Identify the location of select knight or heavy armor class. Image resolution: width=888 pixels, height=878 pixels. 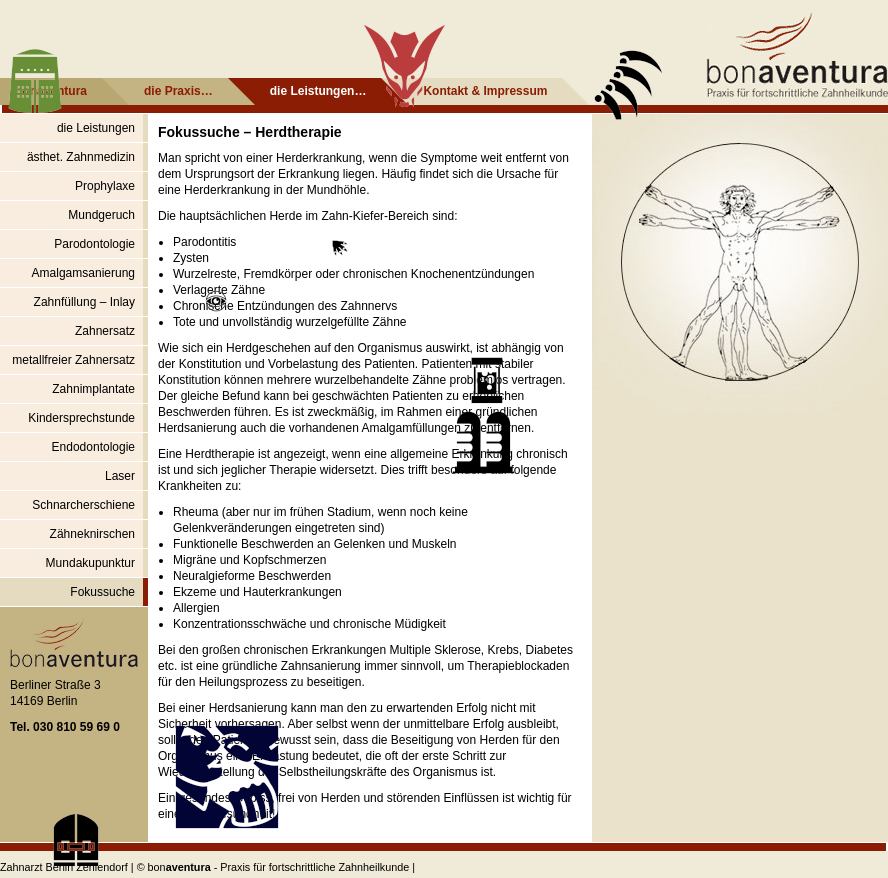
(35, 82).